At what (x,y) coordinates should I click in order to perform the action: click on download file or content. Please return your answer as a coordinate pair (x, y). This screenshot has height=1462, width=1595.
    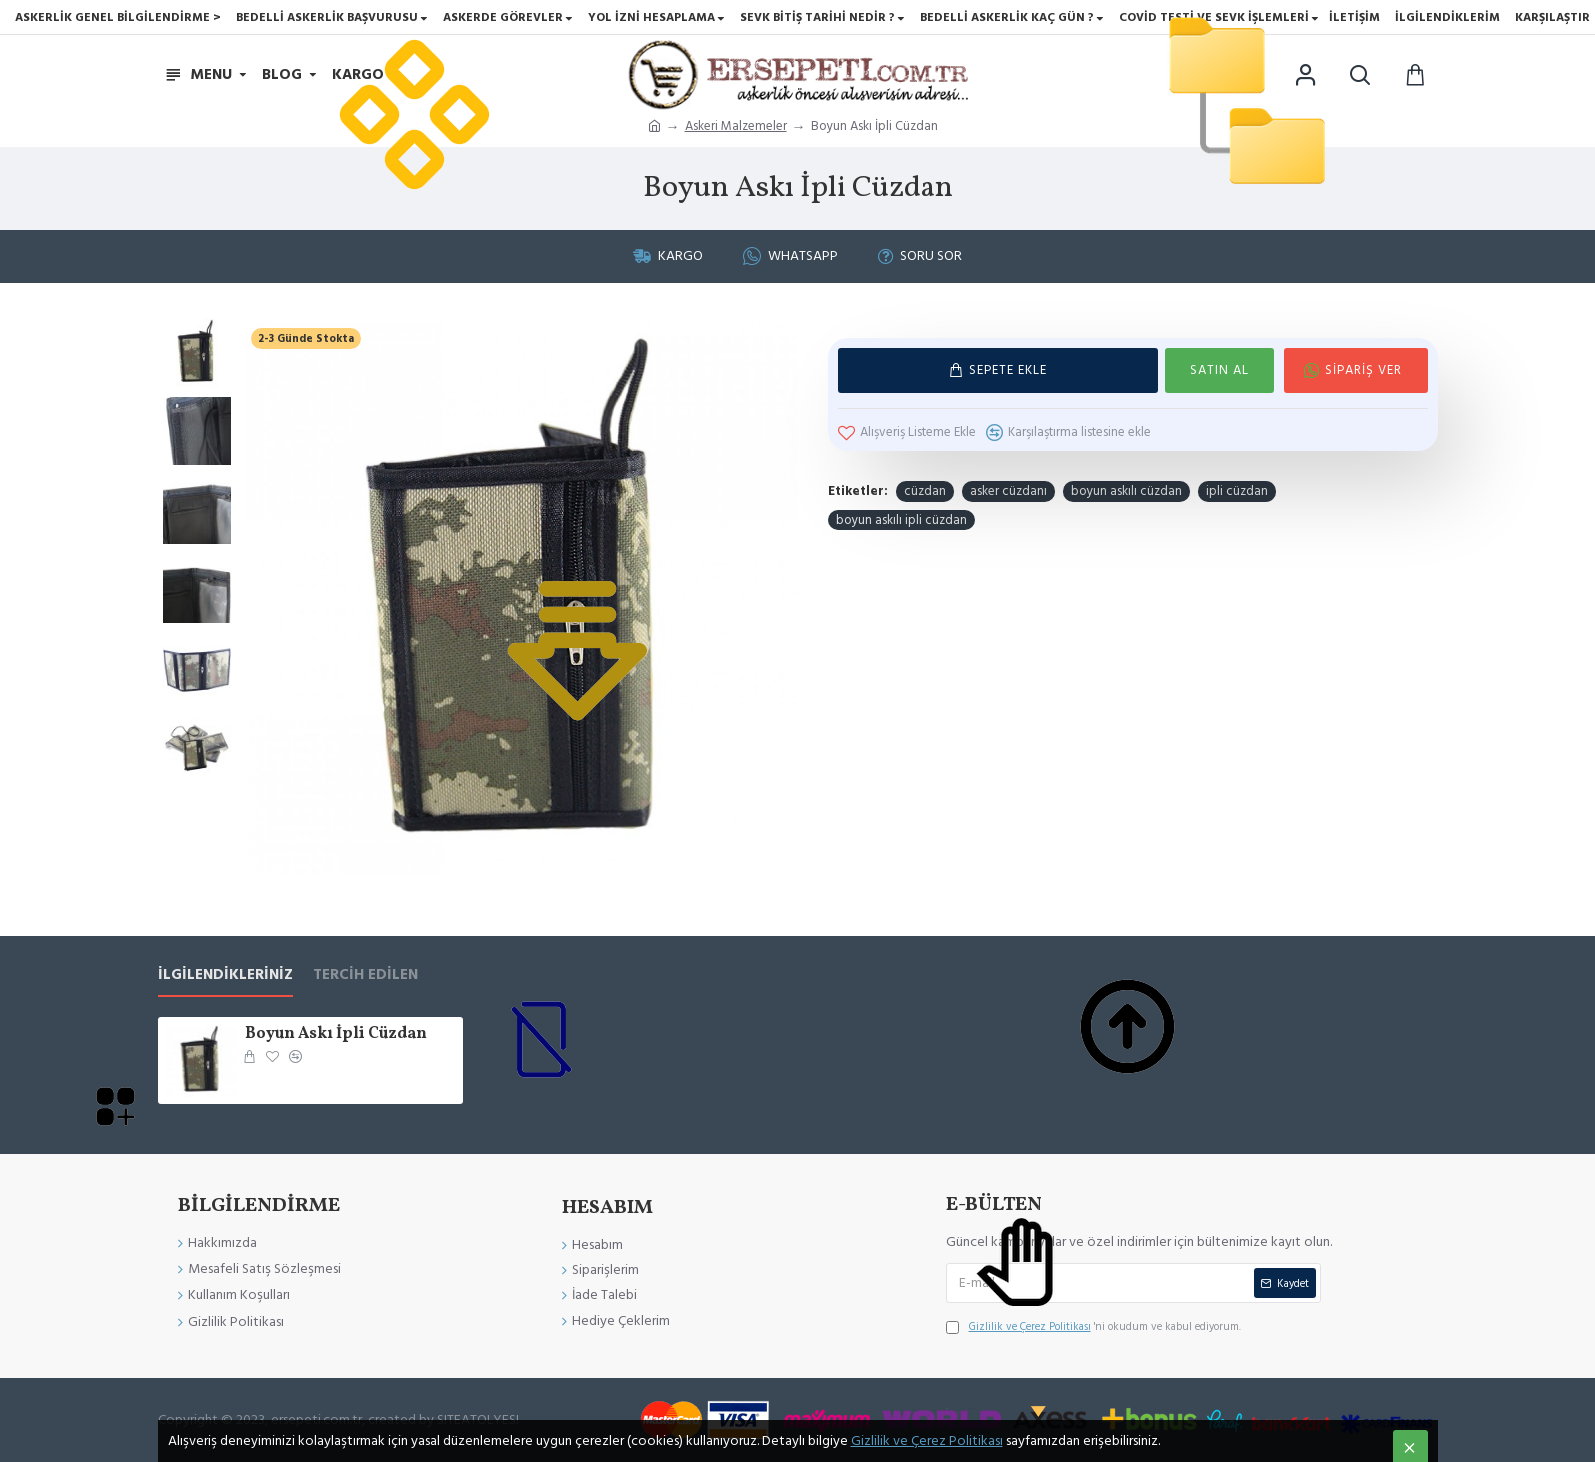
    Looking at the image, I should click on (577, 645).